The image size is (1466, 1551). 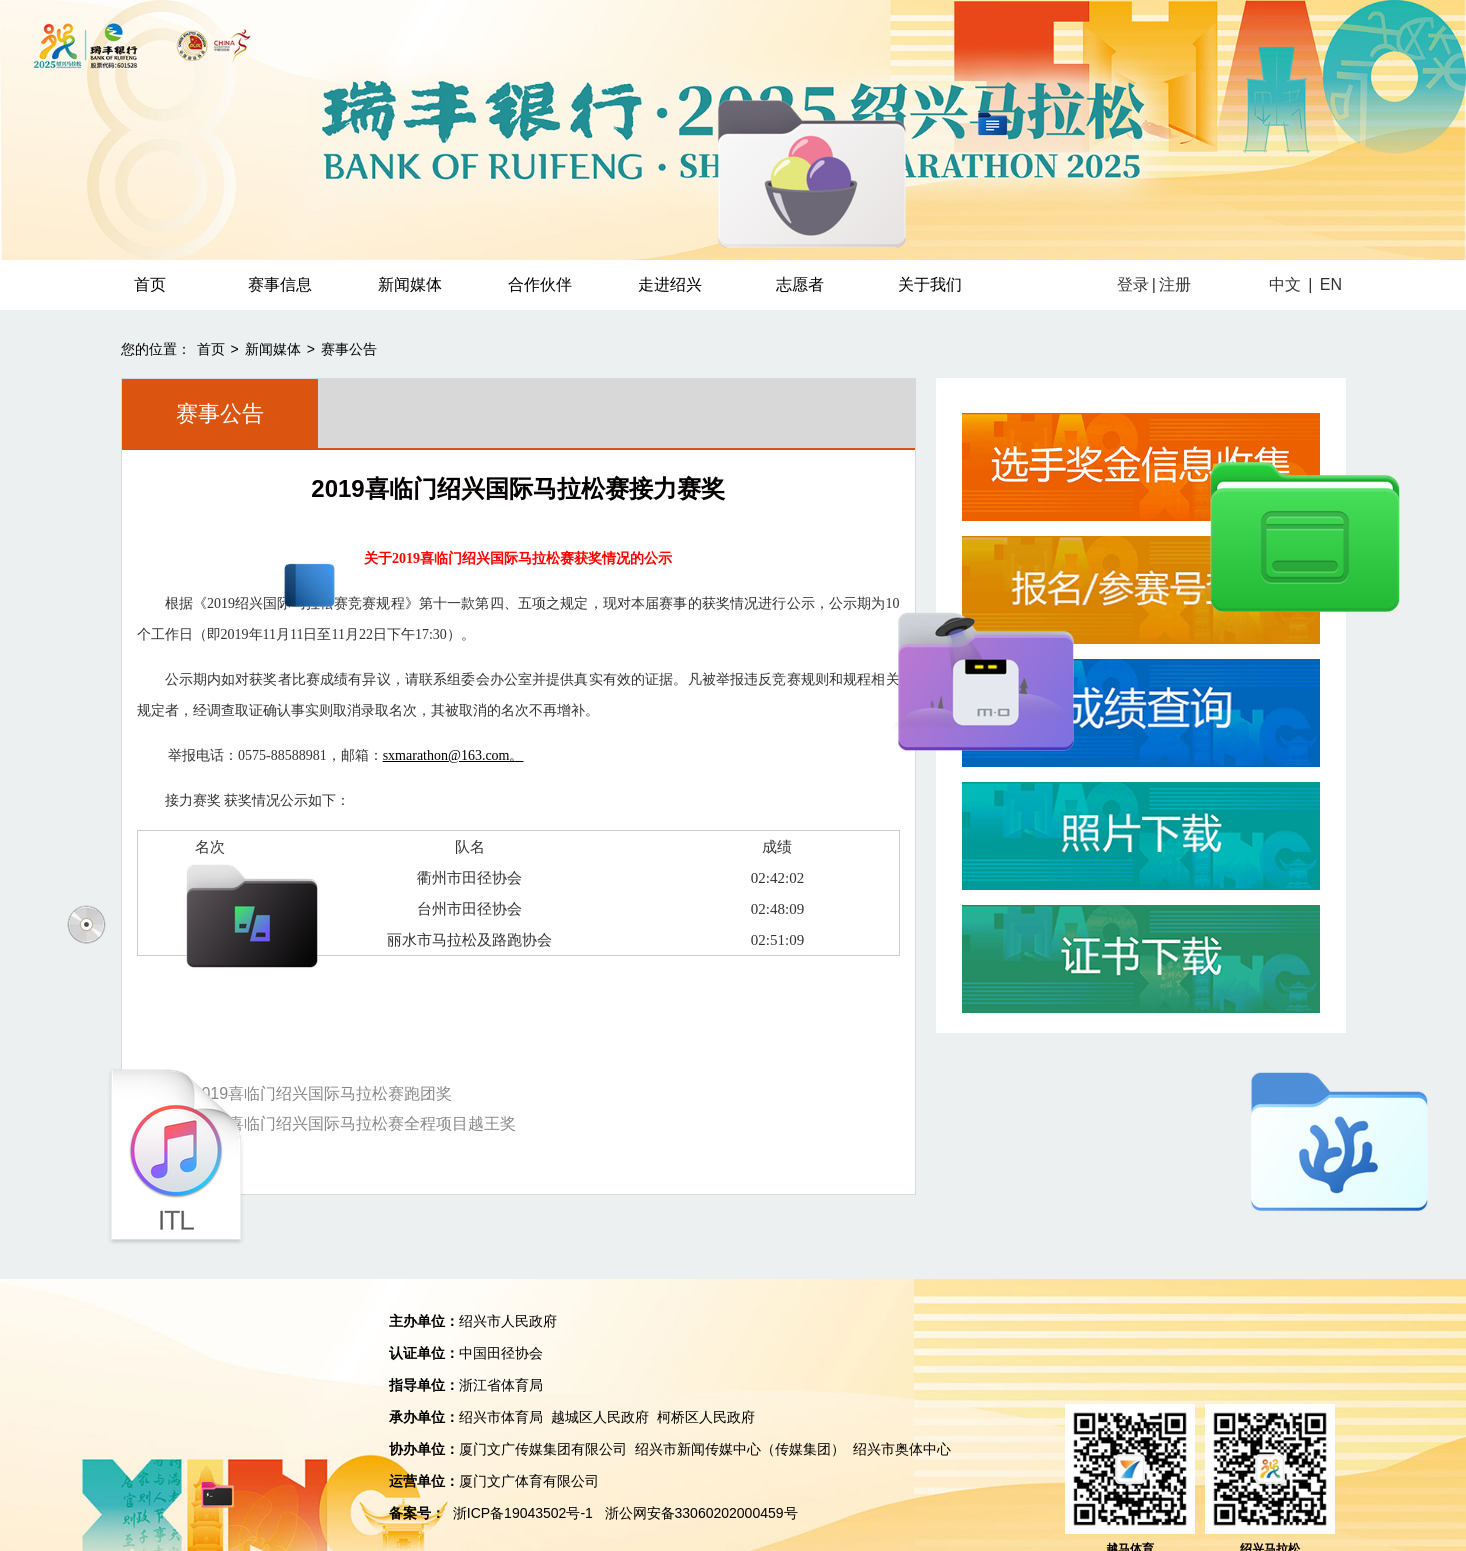 What do you see at coordinates (1338, 1146) in the screenshot?
I see `folder containing VSCodium projects or files` at bounding box center [1338, 1146].